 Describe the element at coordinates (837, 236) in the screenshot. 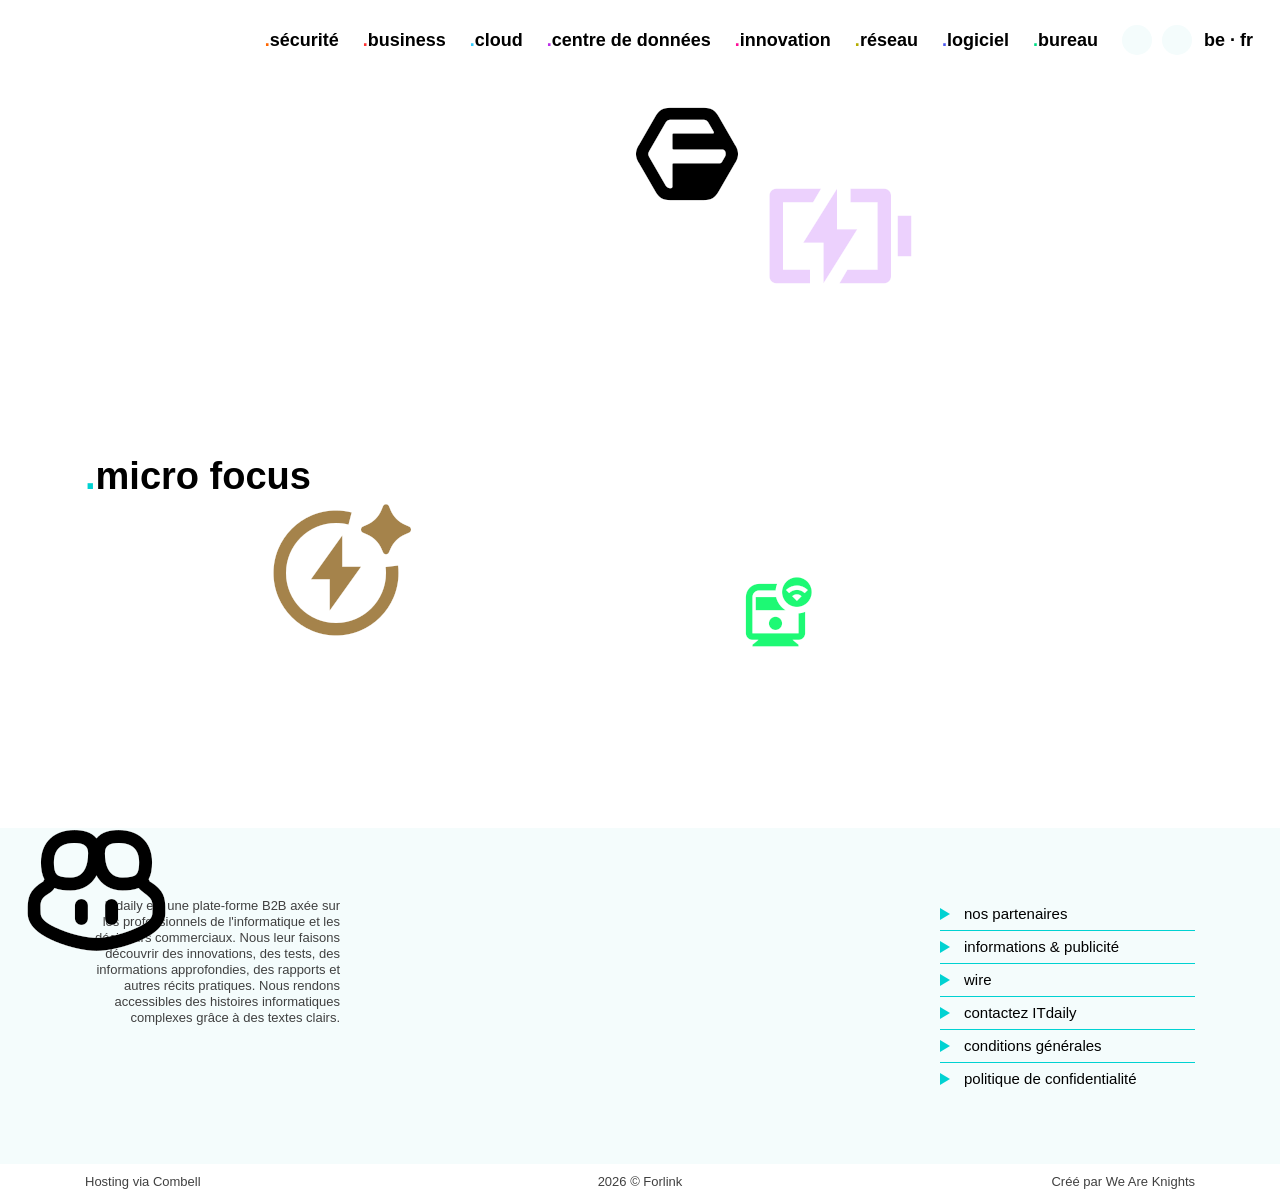

I see `indicates battery is currently charging` at that location.